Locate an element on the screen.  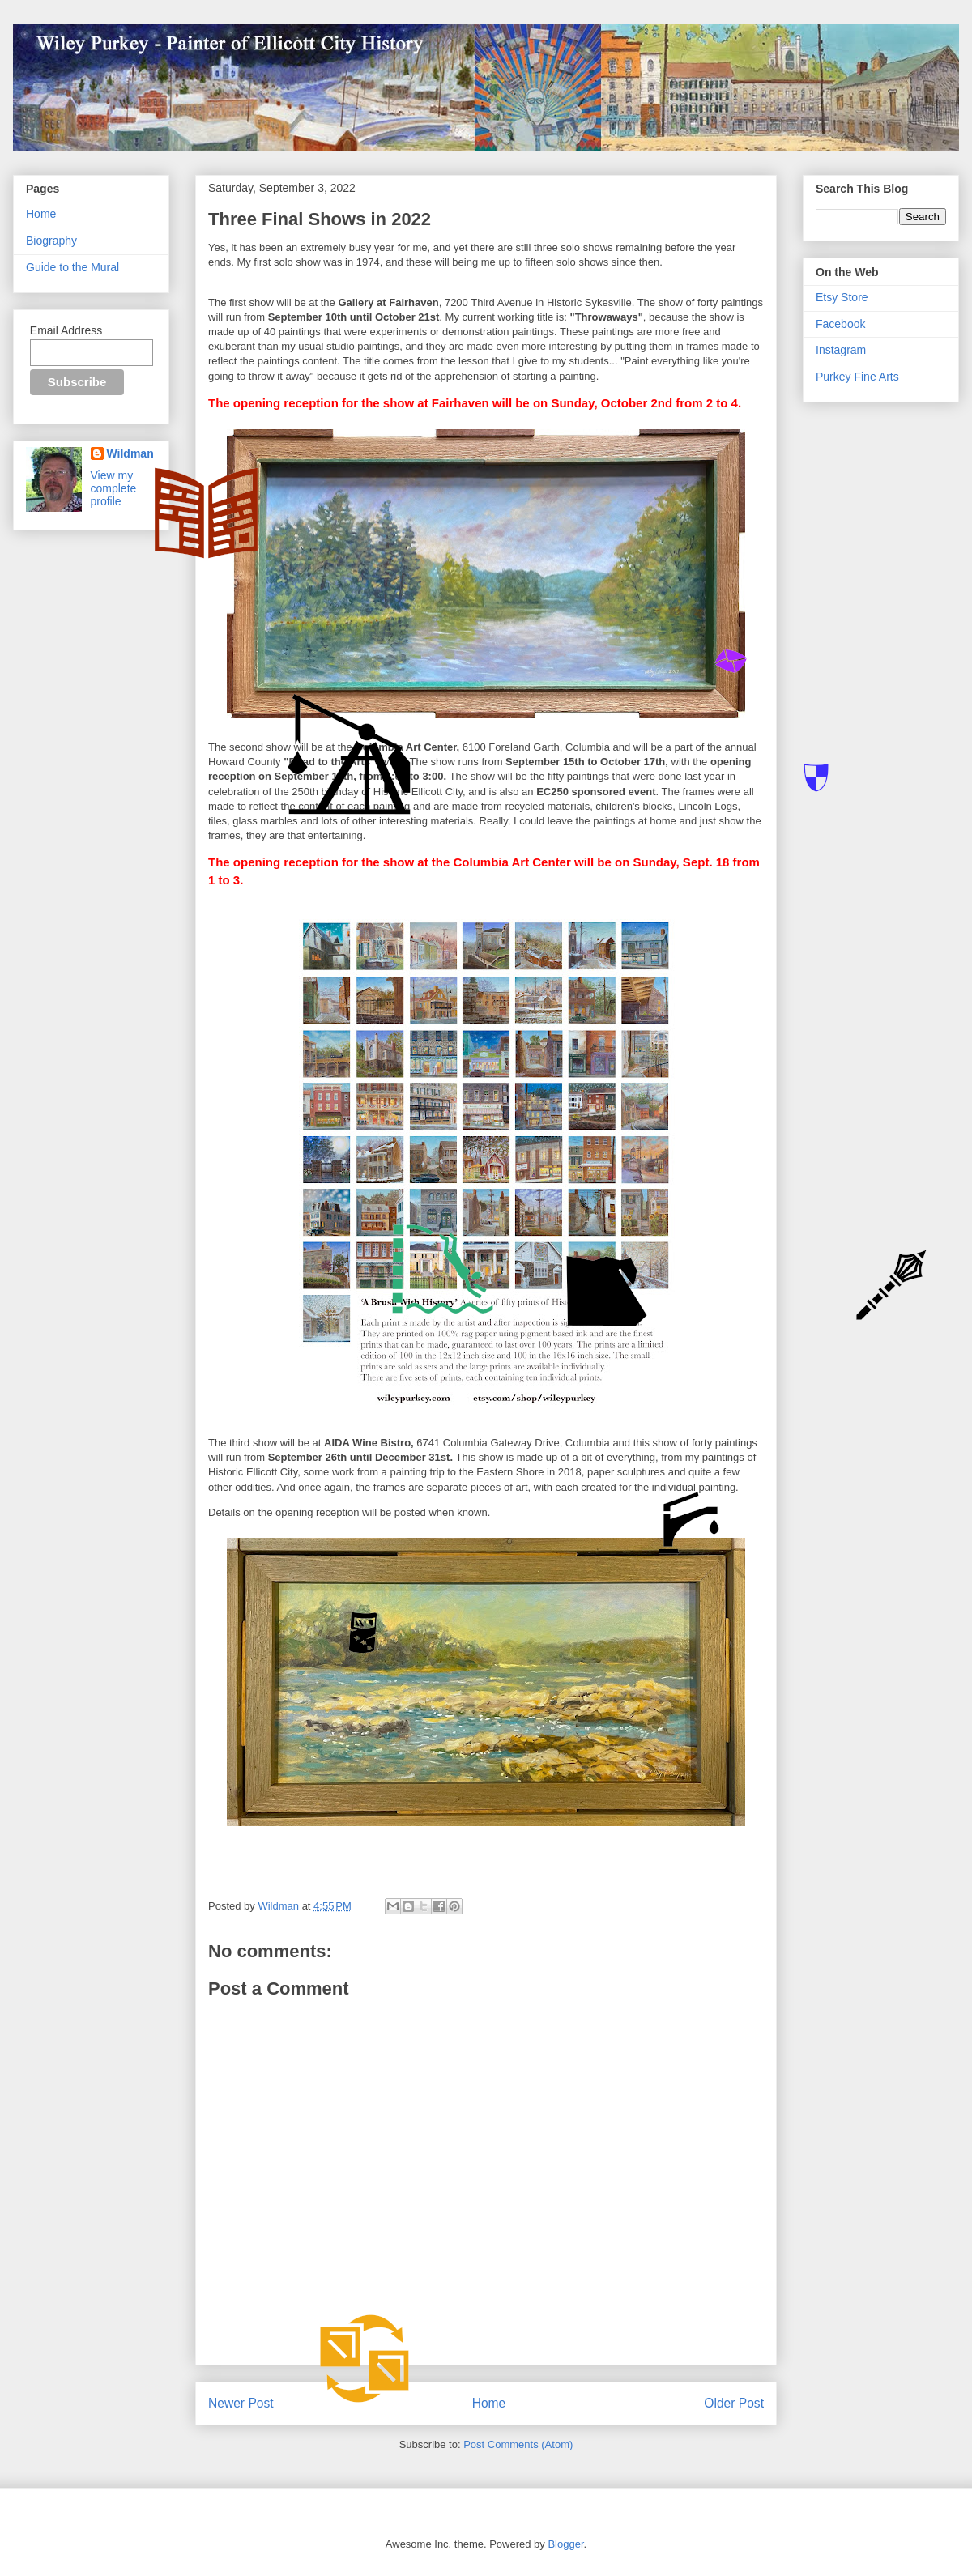
indicates verified or protected status is located at coordinates (816, 777).